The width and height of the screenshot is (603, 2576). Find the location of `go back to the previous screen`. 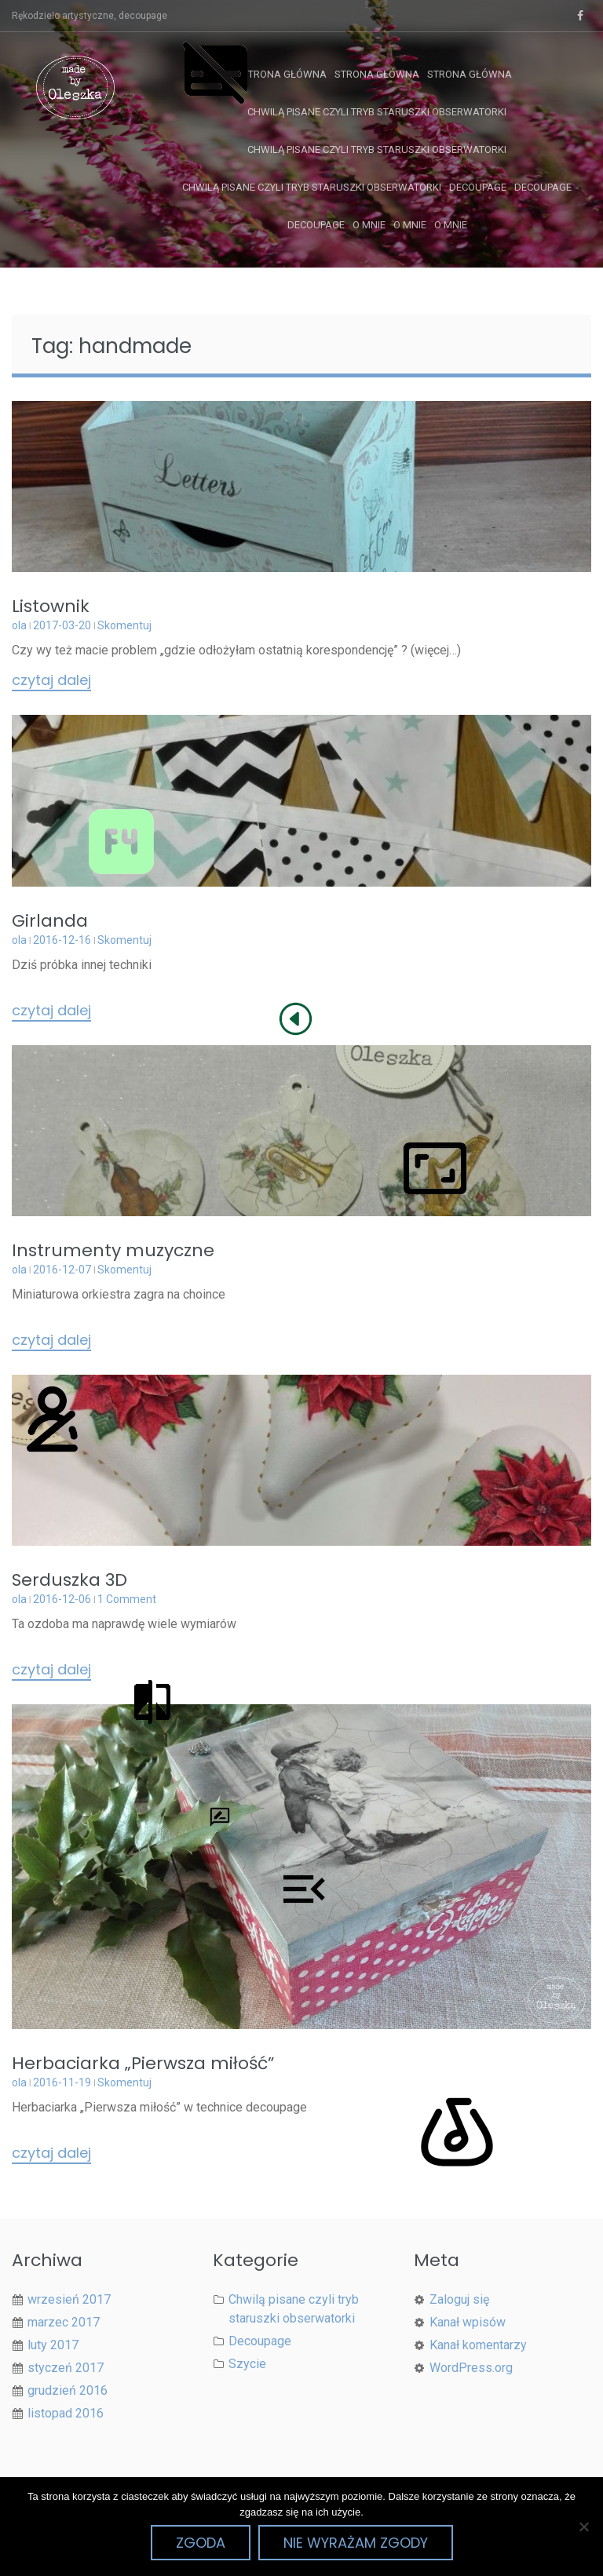

go back to the previous screen is located at coordinates (295, 1018).